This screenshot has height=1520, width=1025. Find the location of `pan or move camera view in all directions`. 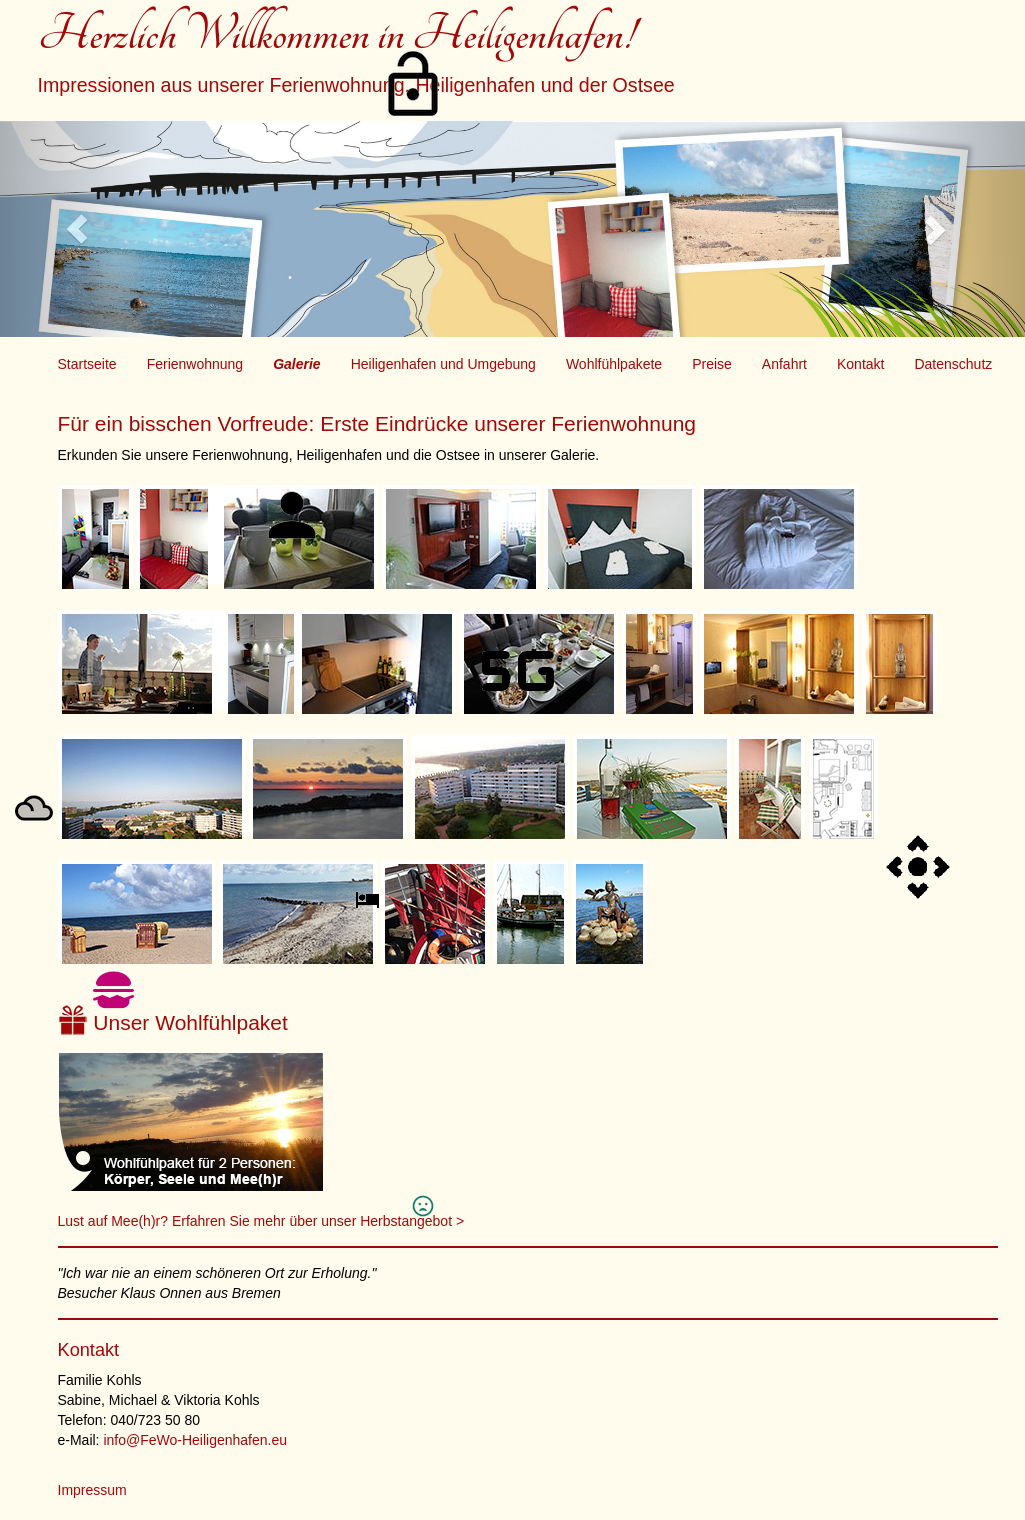

pan or move camera view in all directions is located at coordinates (918, 867).